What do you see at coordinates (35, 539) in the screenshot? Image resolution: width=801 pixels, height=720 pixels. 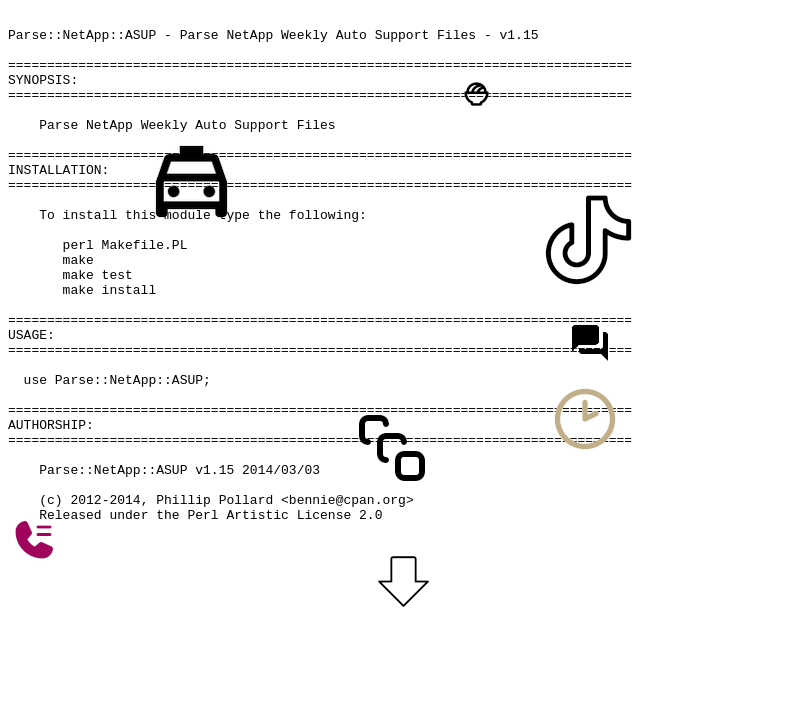 I see `view contact list or phone directory` at bounding box center [35, 539].